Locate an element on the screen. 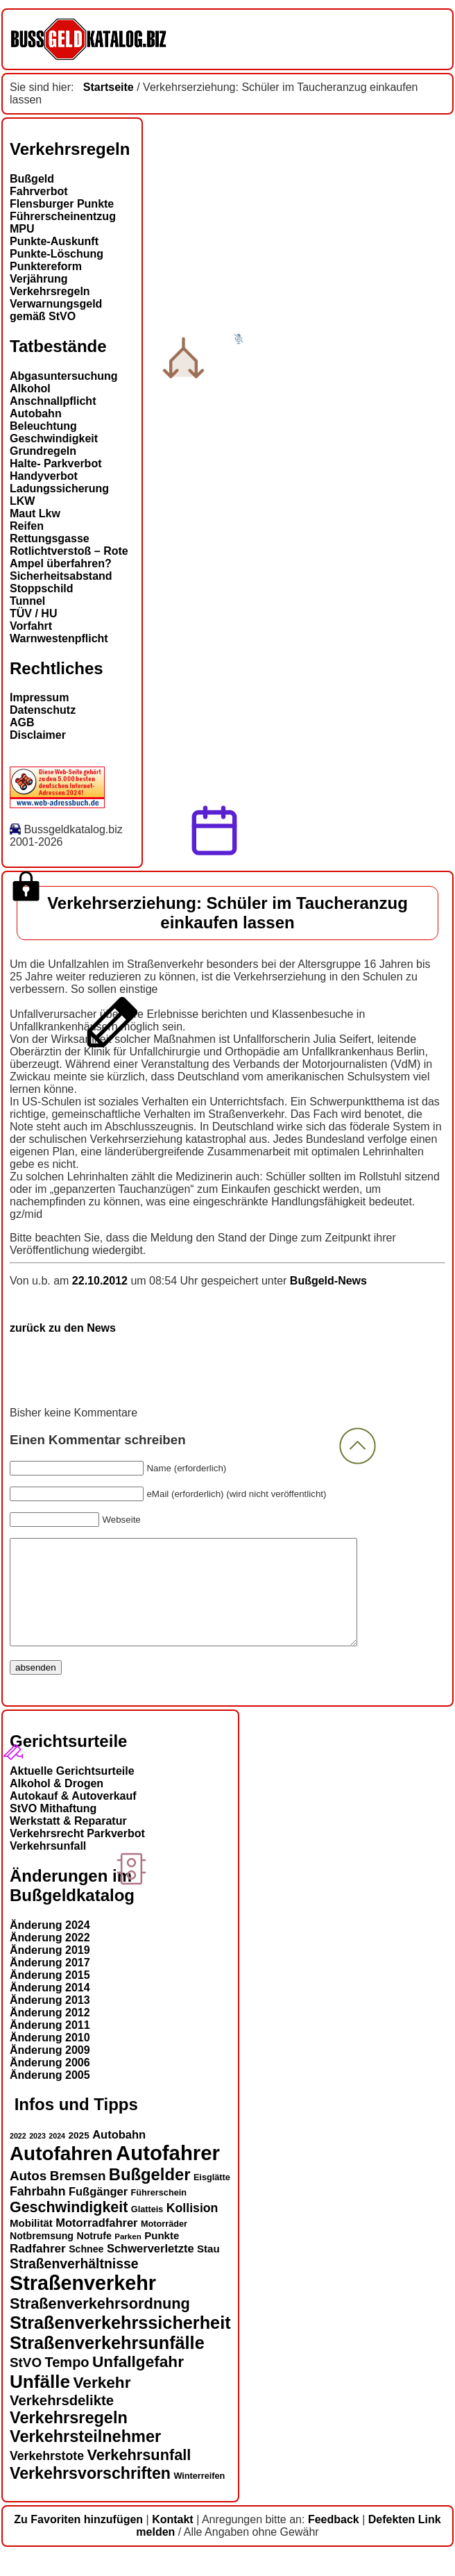 The width and height of the screenshot is (455, 2576). split content into multiple paths is located at coordinates (183, 359).